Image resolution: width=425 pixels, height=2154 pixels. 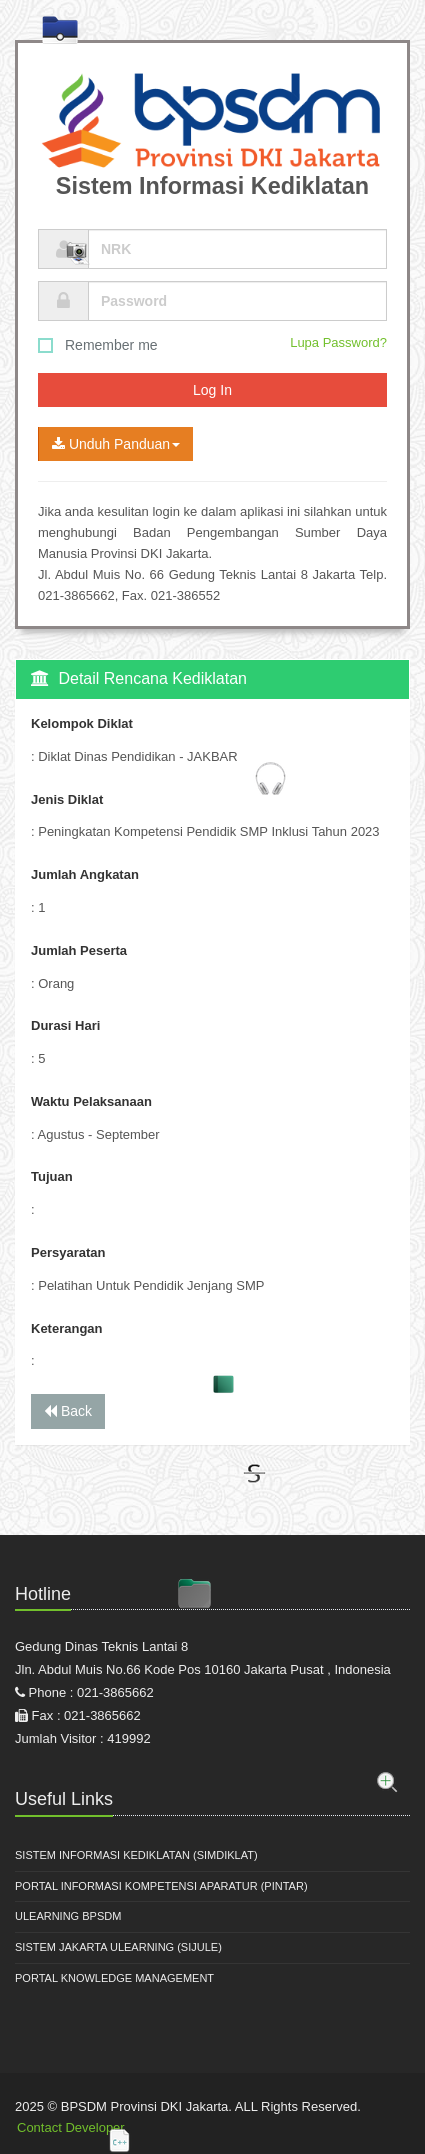 What do you see at coordinates (119, 2140) in the screenshot?
I see `indicates a C++ source code file` at bounding box center [119, 2140].